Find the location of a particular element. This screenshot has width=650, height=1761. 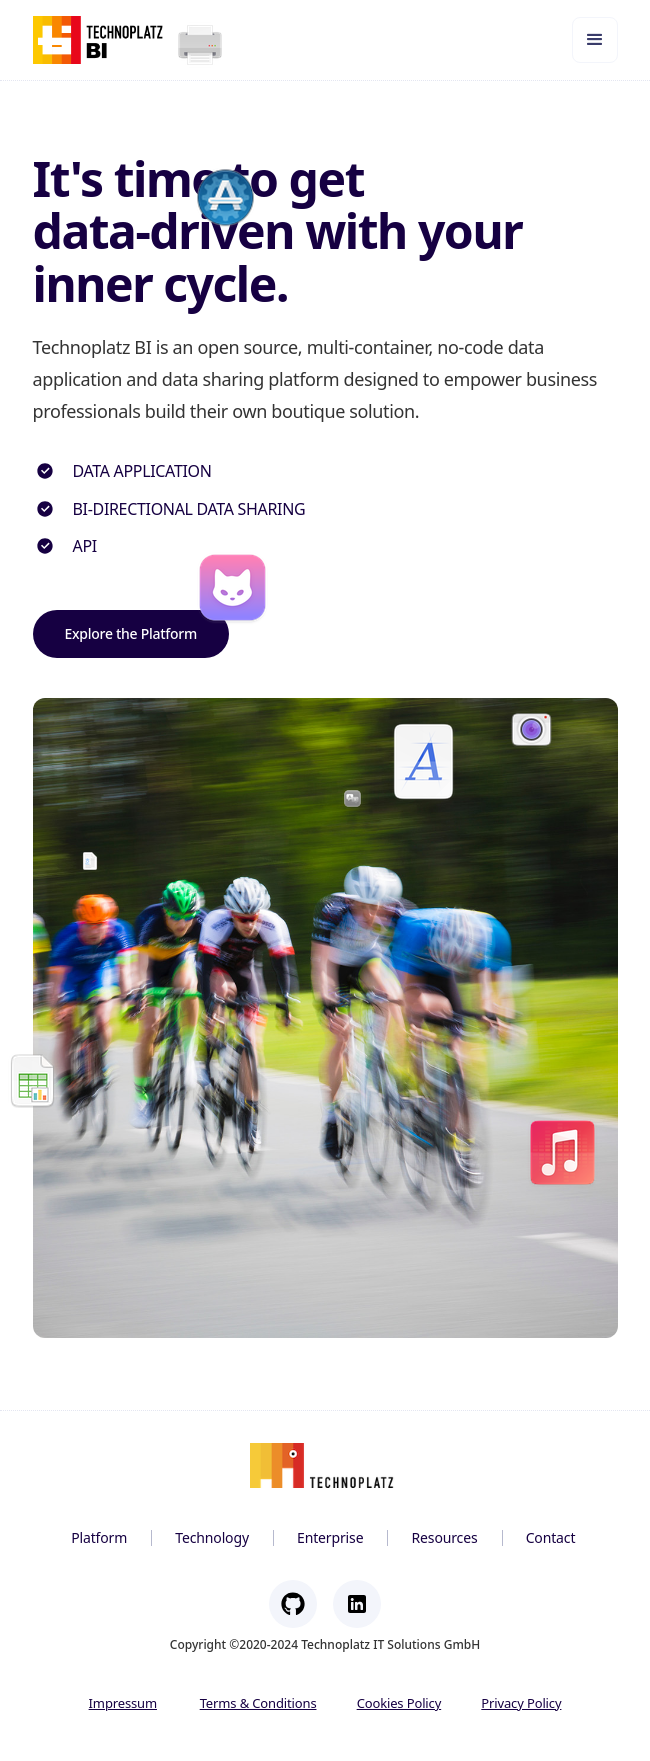

open a font file is located at coordinates (423, 761).